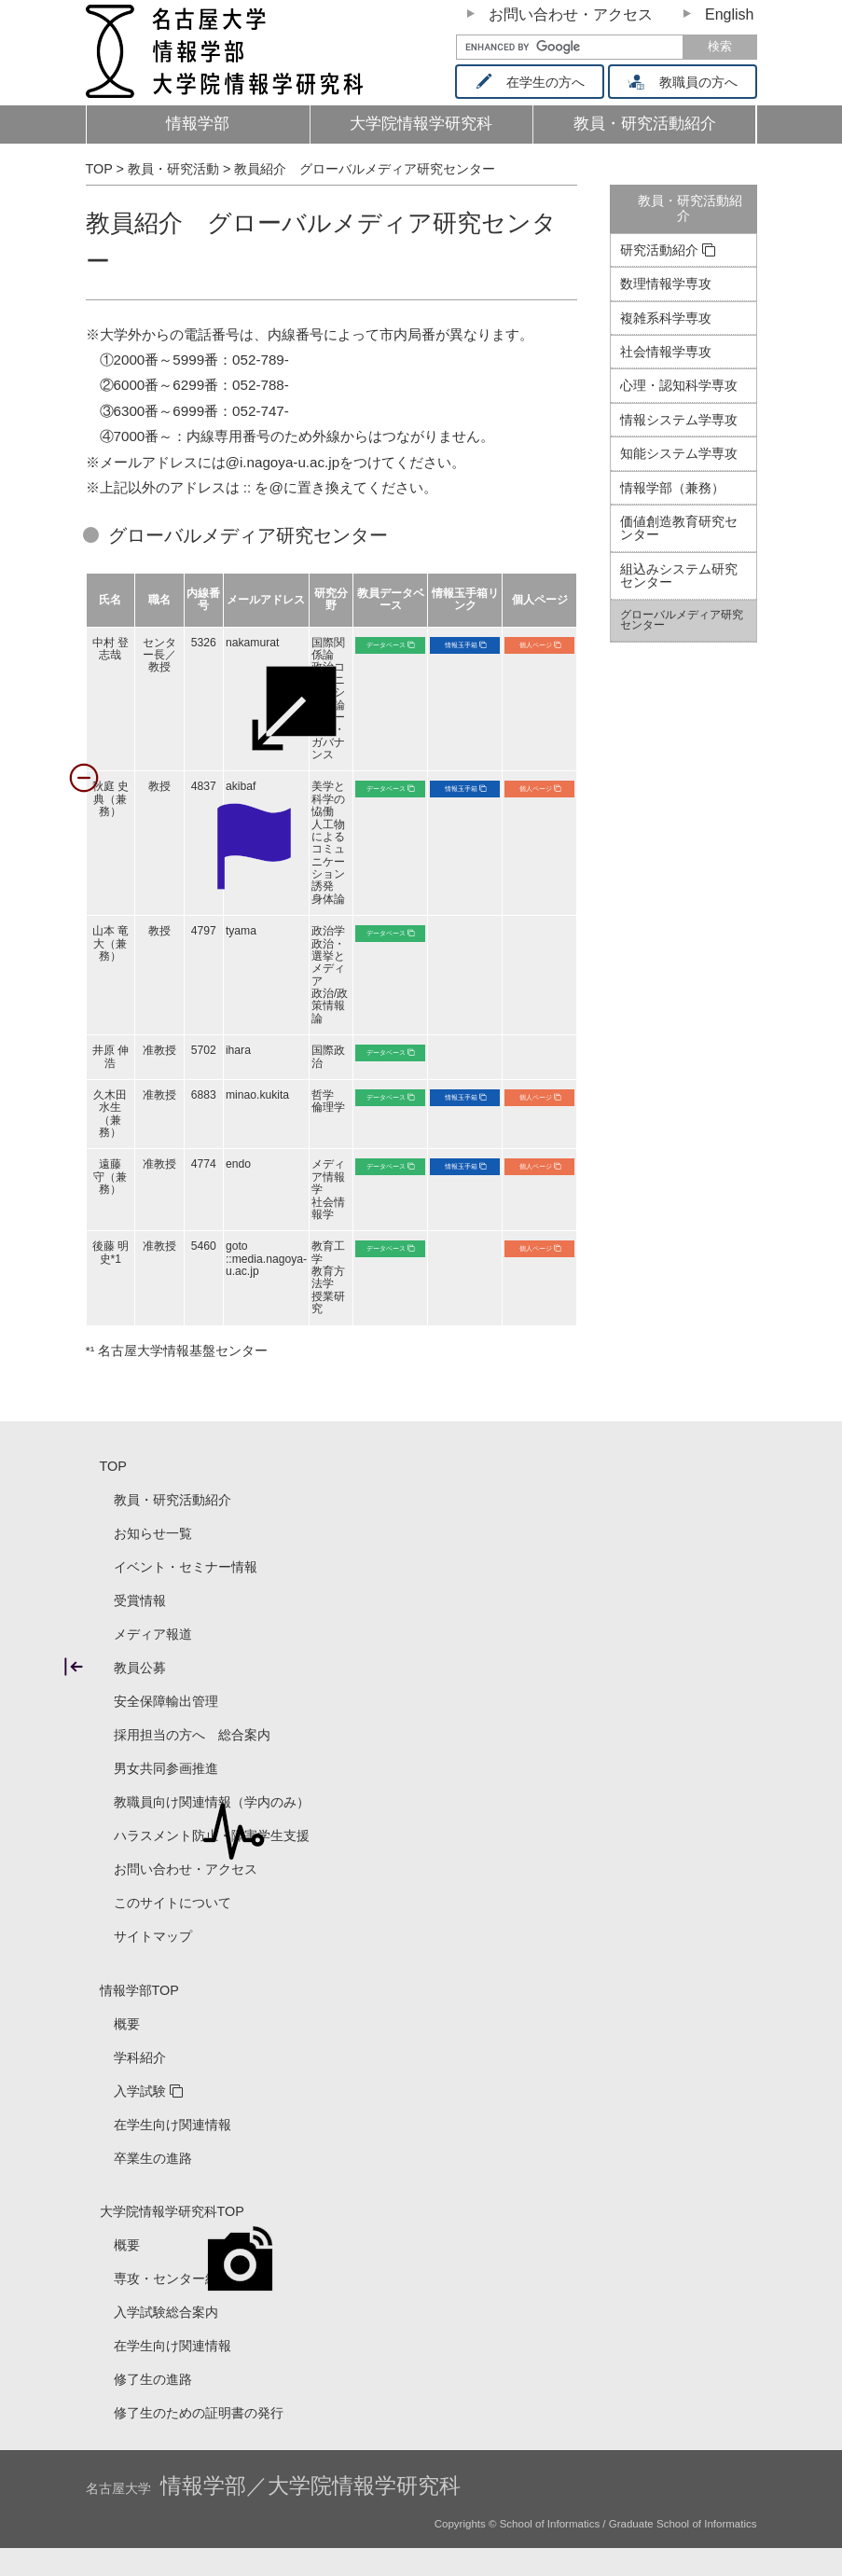  Describe the element at coordinates (294, 708) in the screenshot. I see `collapse or minimize a panel` at that location.